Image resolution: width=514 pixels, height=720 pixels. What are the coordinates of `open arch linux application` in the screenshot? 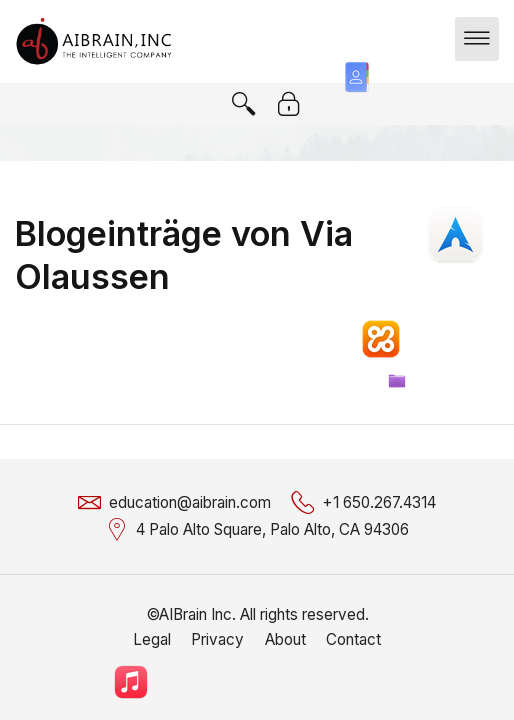 It's located at (455, 234).